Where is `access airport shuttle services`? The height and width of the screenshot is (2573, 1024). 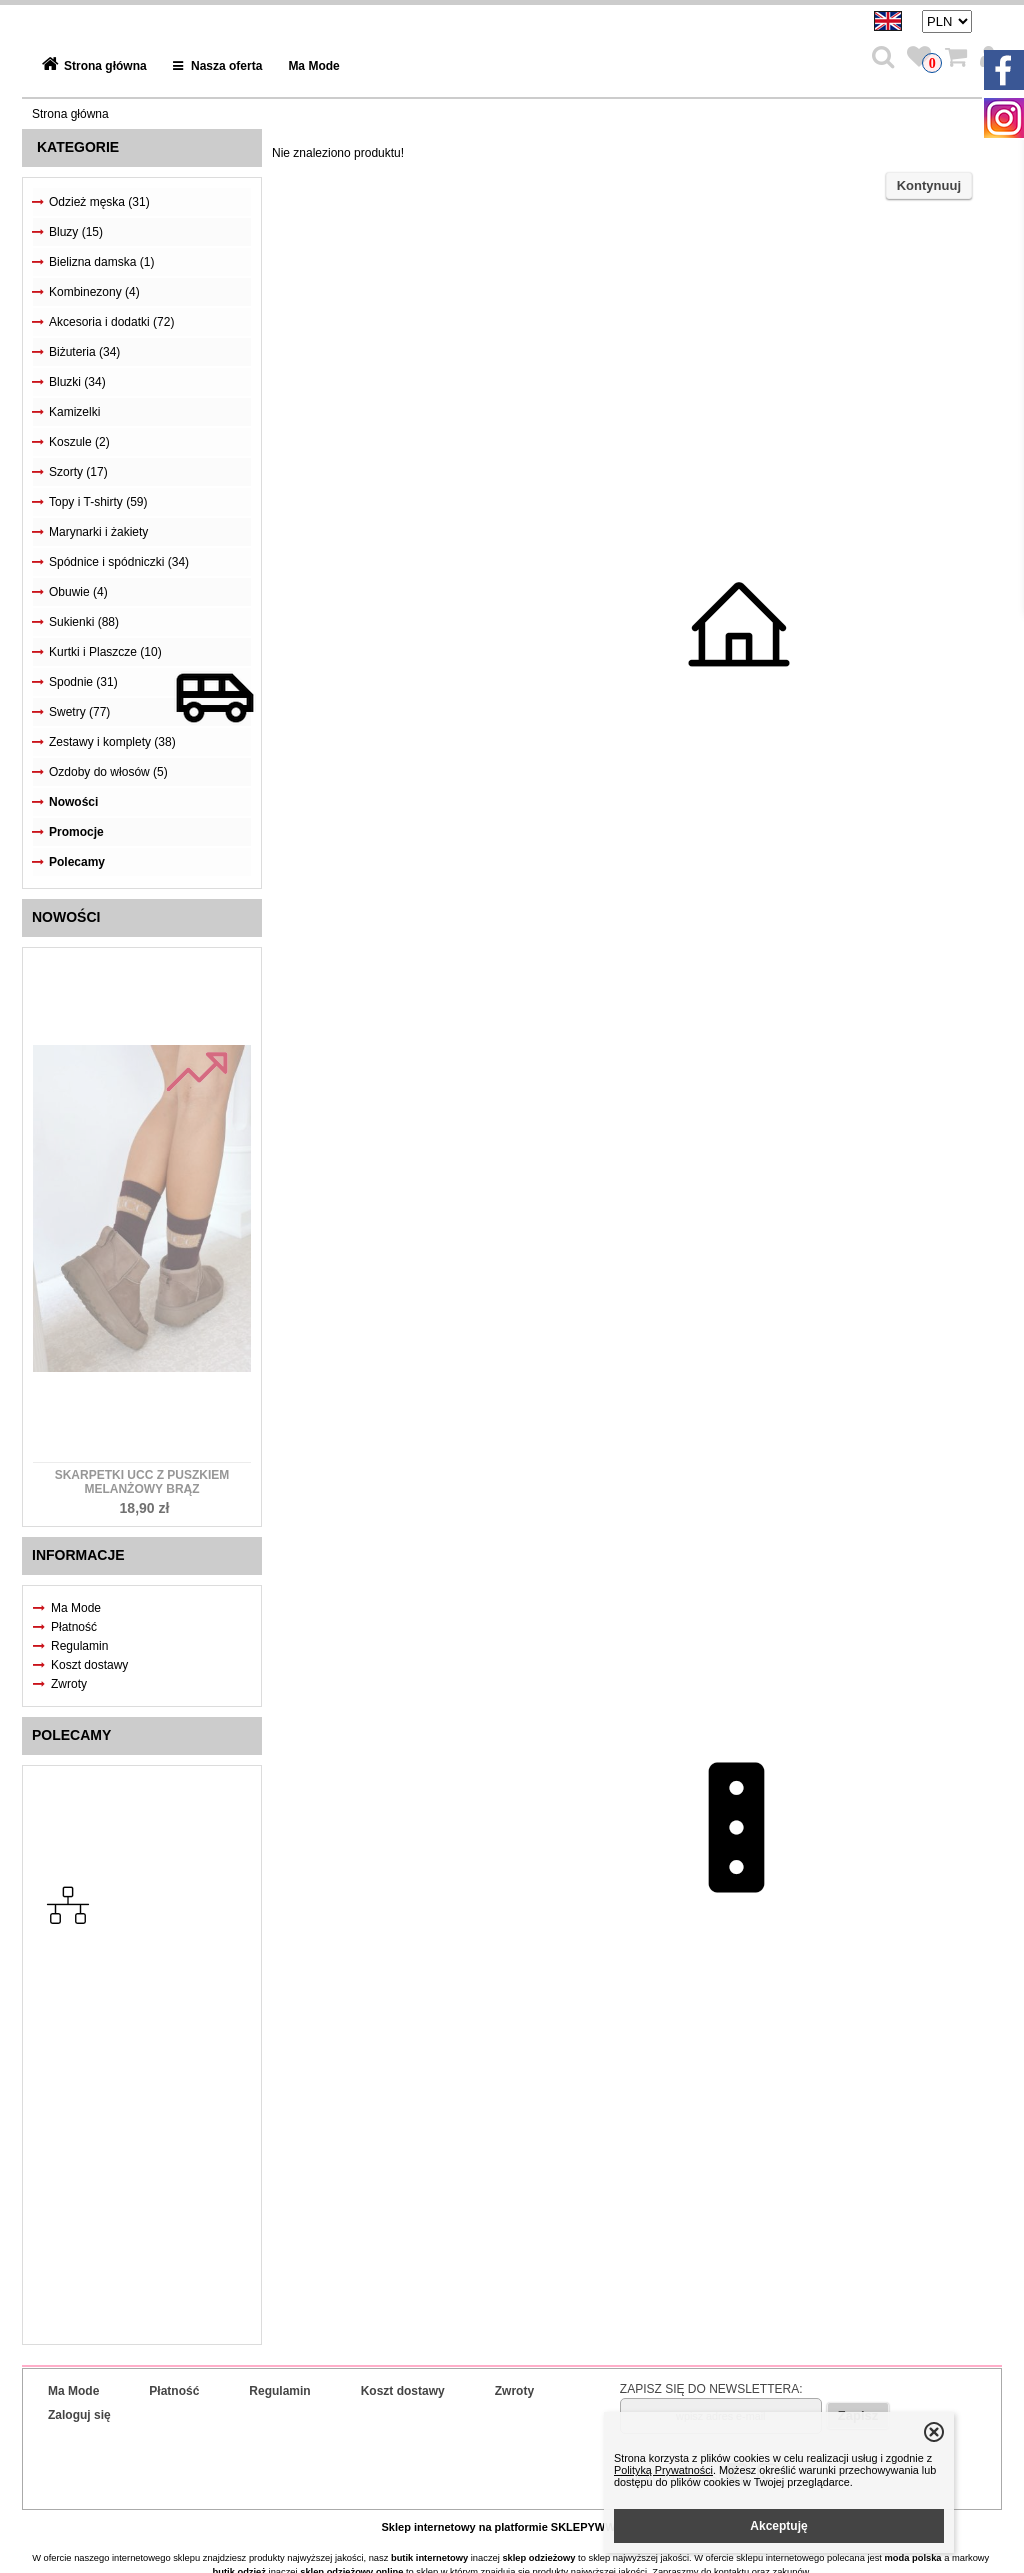
access airport shuttle services is located at coordinates (215, 698).